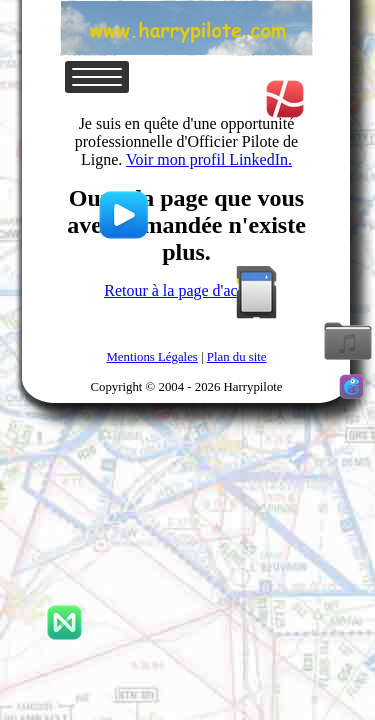 Image resolution: width=375 pixels, height=720 pixels. What do you see at coordinates (123, 215) in the screenshot?
I see `open yesplaymusic app` at bounding box center [123, 215].